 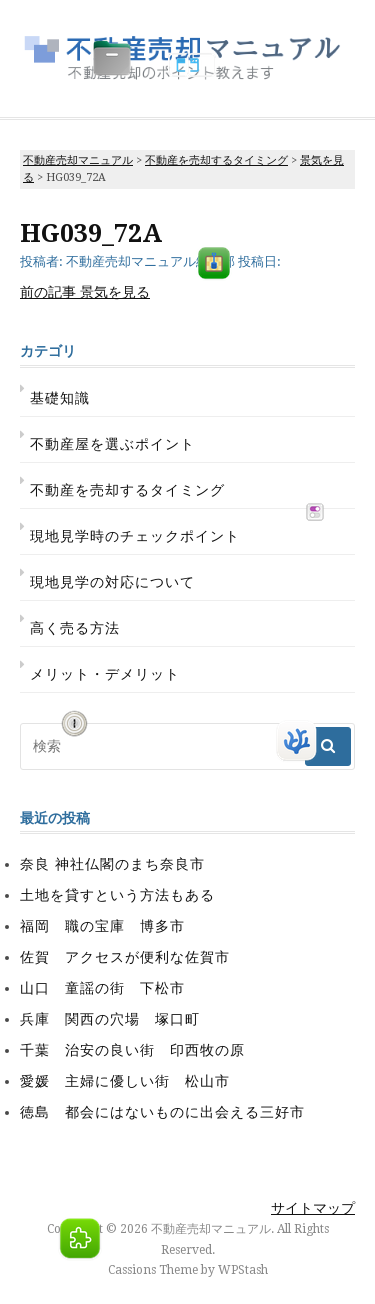 I want to click on open unity tweak tool settings, so click(x=315, y=512).